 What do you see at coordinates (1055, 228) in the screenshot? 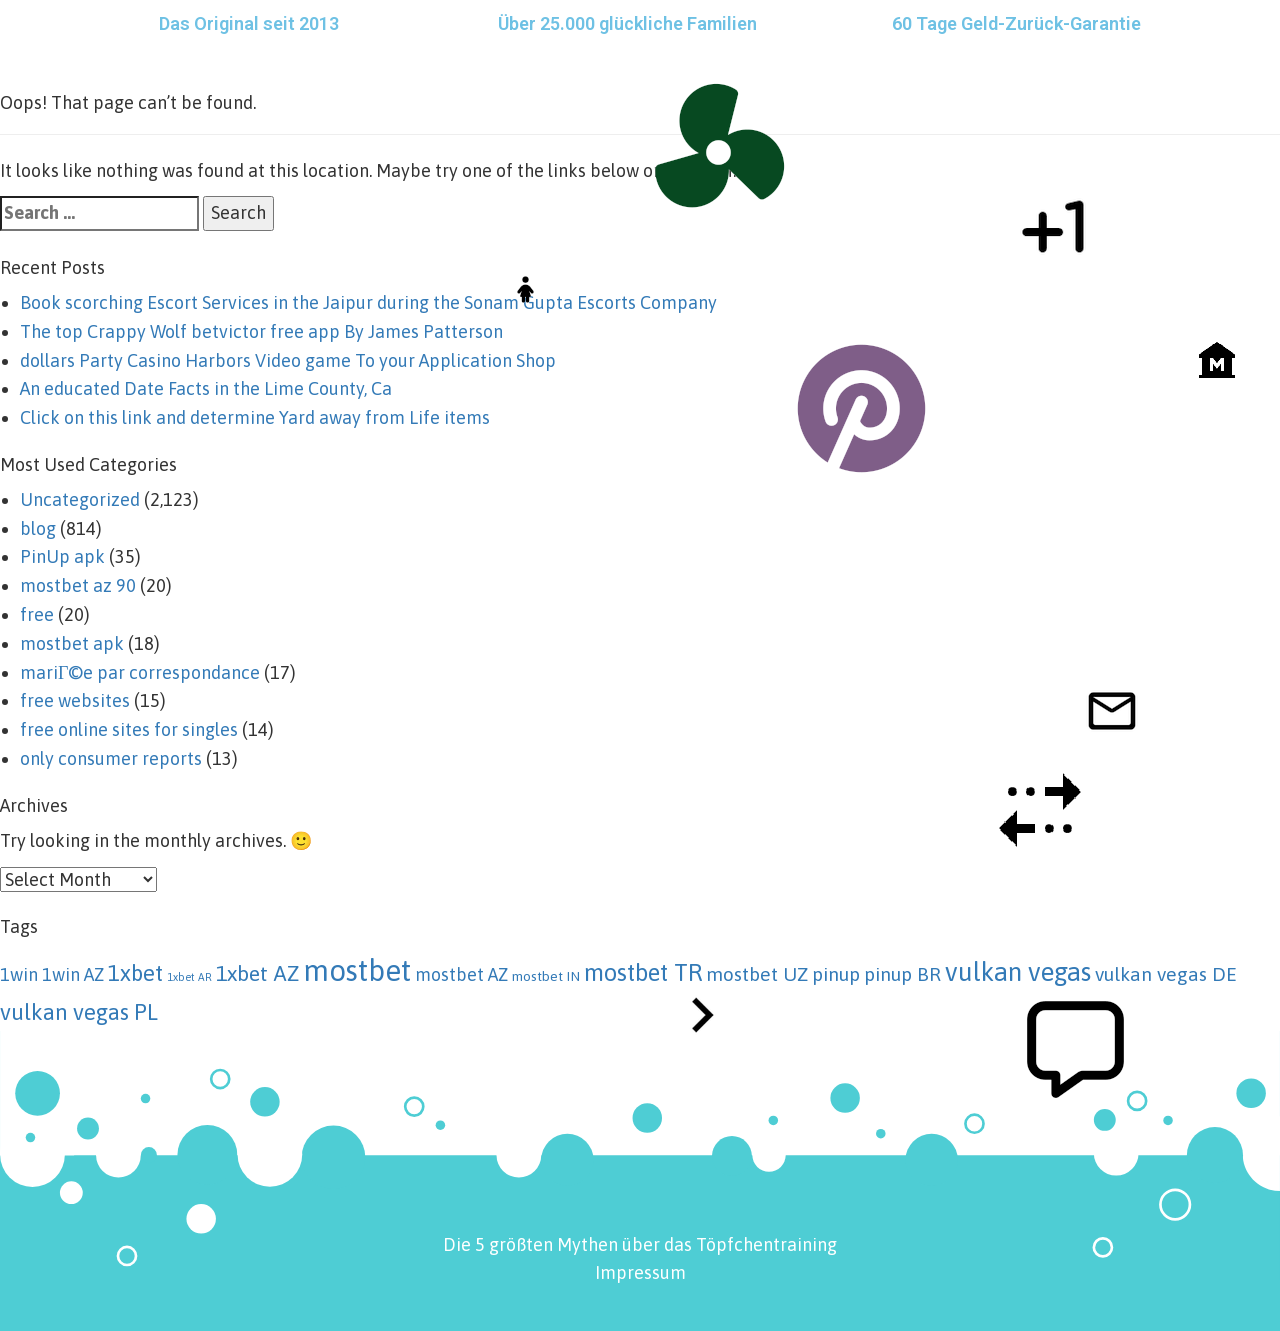
I see `add one to a count or quantity` at bounding box center [1055, 228].